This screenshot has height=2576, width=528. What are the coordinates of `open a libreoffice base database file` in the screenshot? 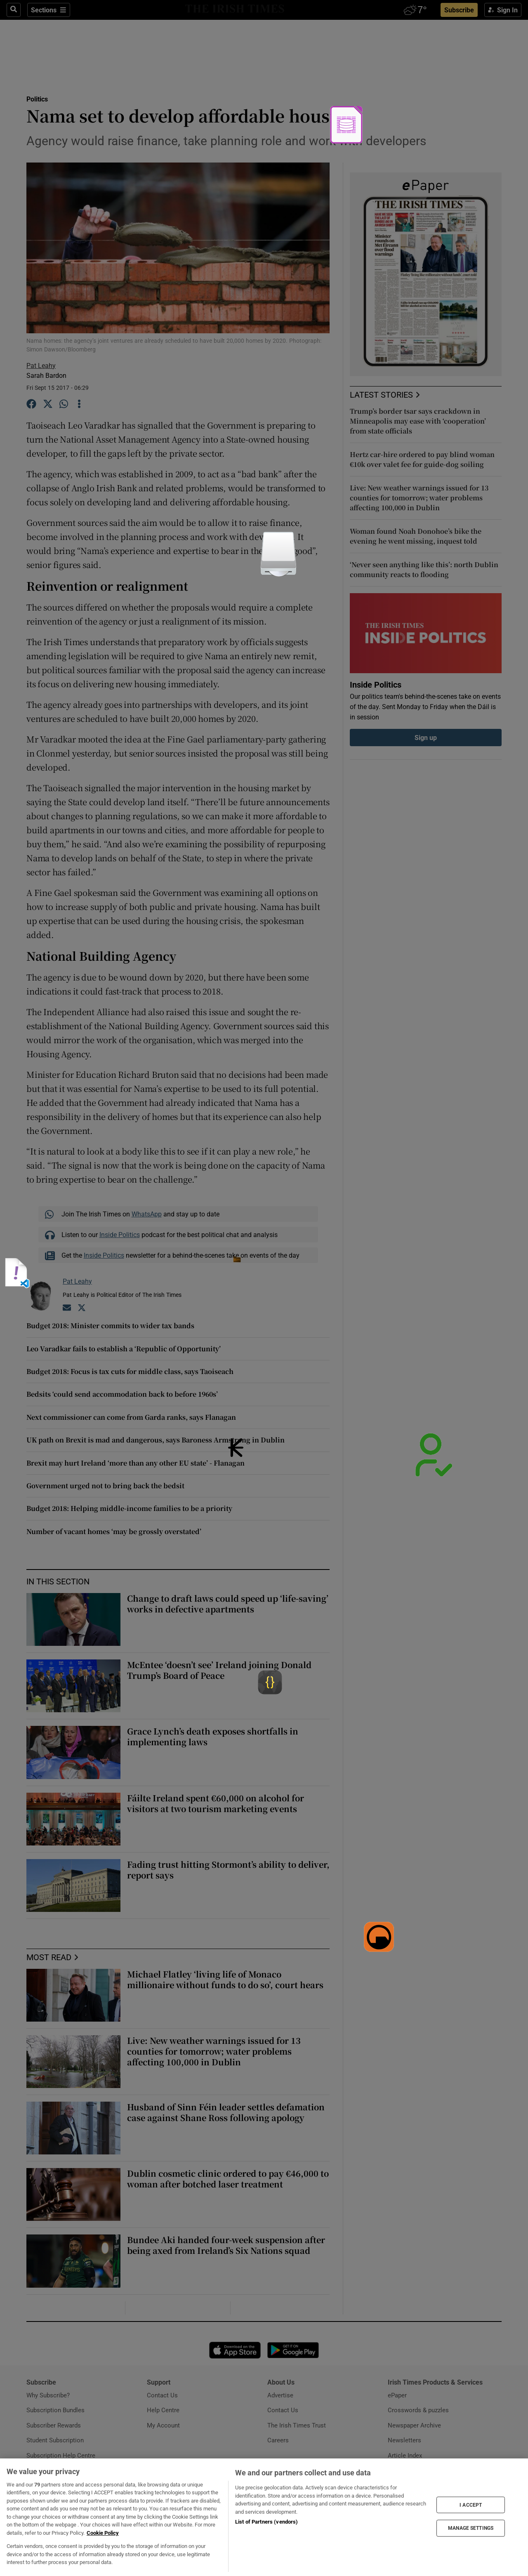 It's located at (346, 125).